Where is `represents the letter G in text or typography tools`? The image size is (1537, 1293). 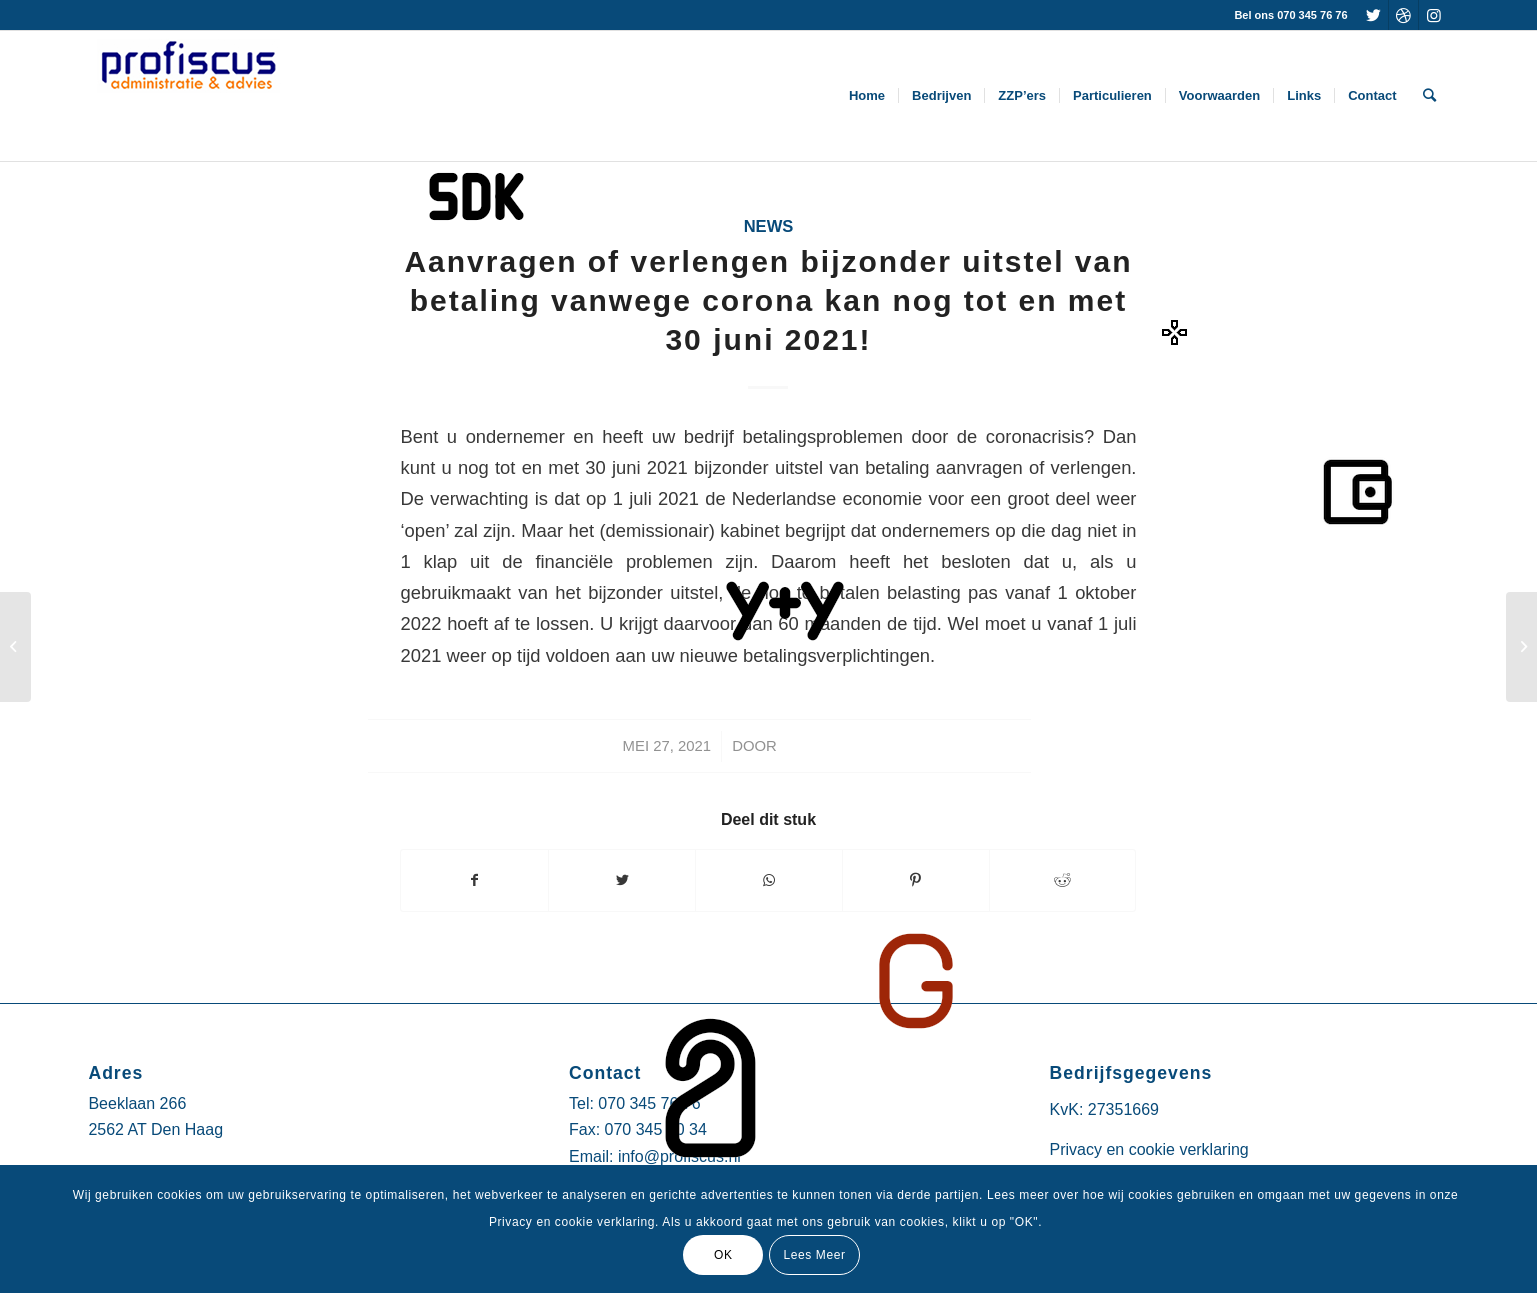
represents the letter G in text or typography tools is located at coordinates (916, 981).